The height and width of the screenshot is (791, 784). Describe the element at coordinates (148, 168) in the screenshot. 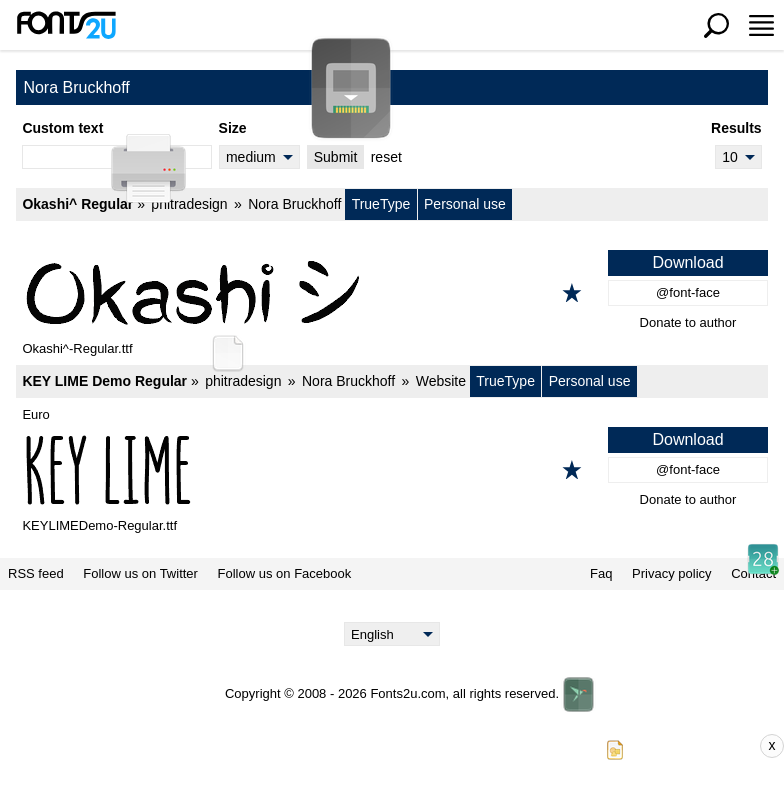

I see `print the current file or document` at that location.